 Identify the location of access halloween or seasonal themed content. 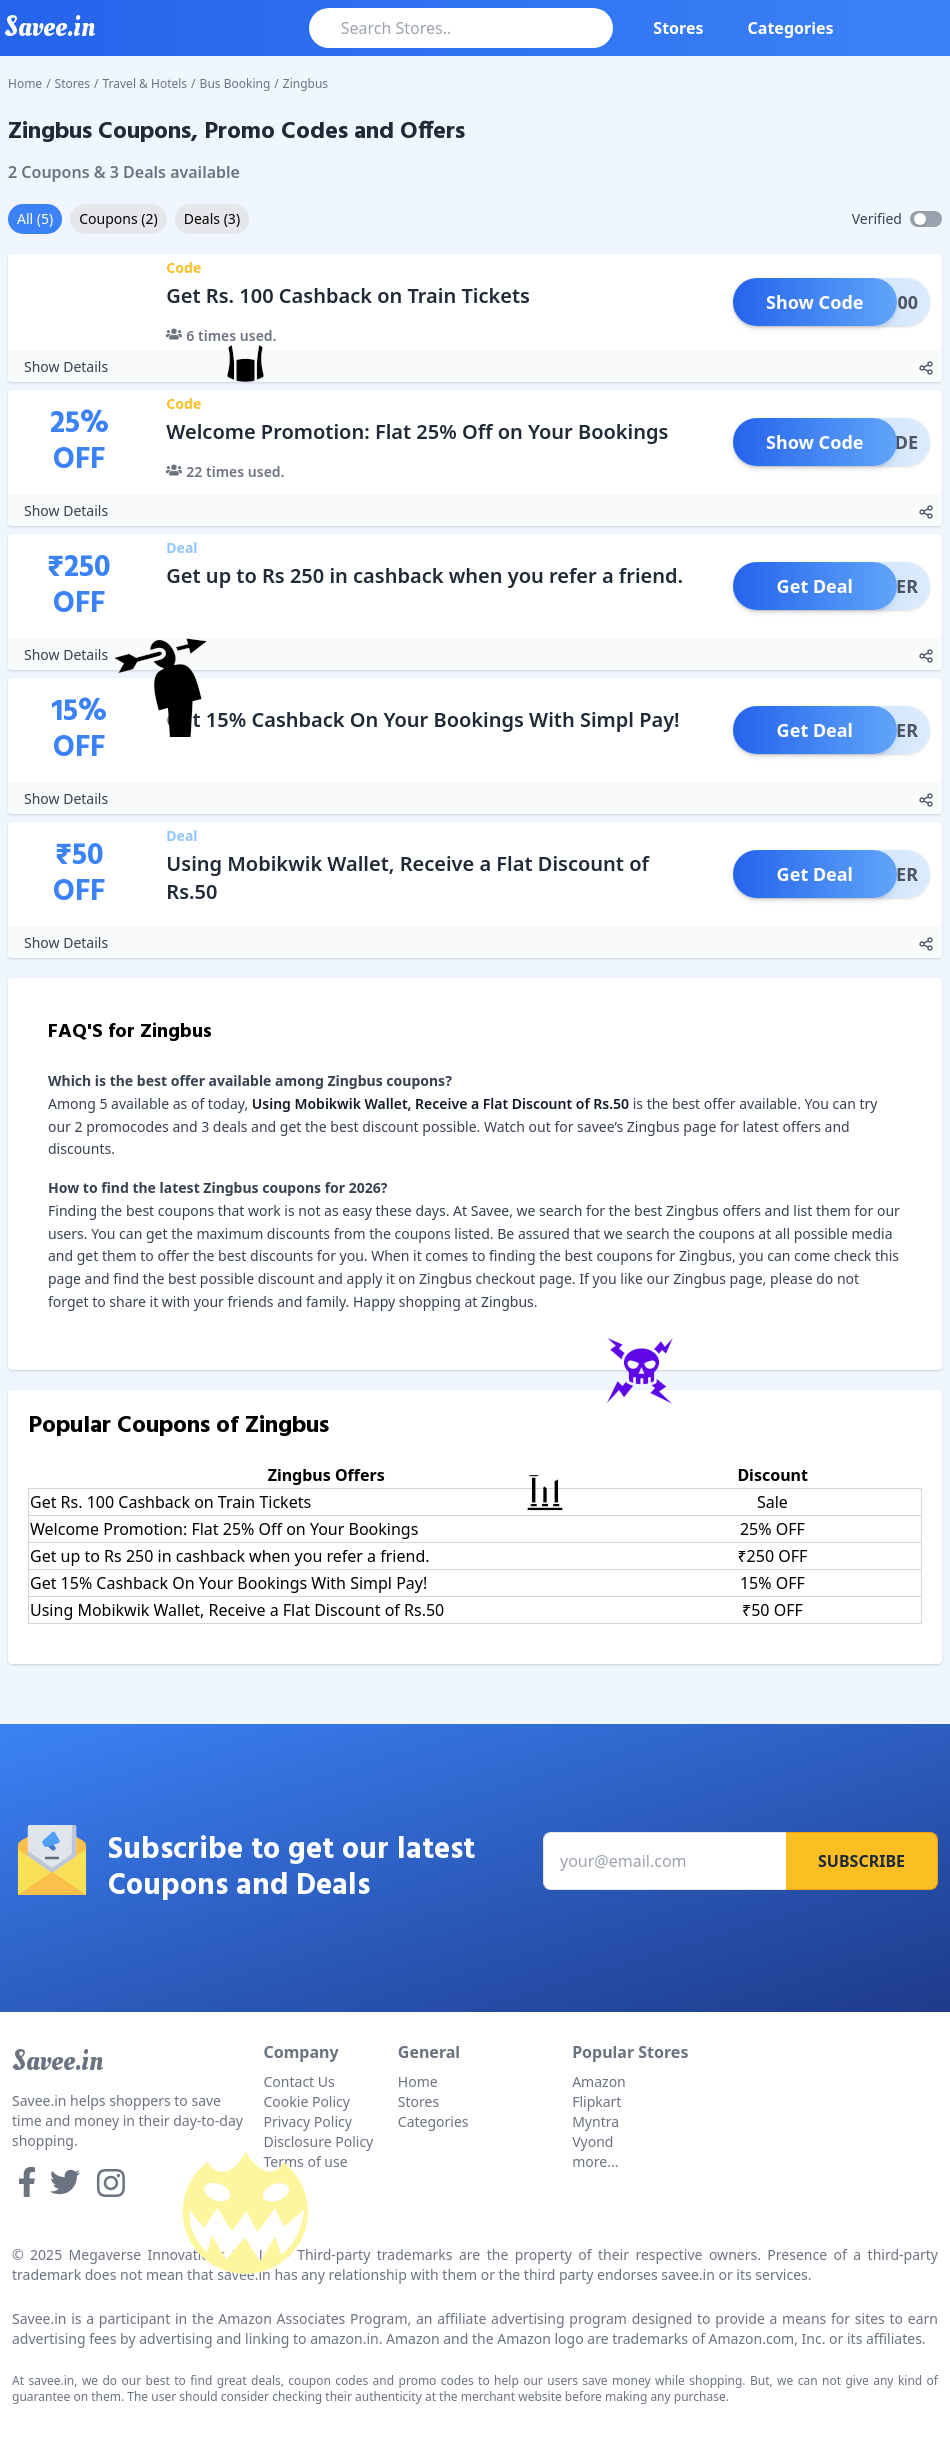
(245, 2215).